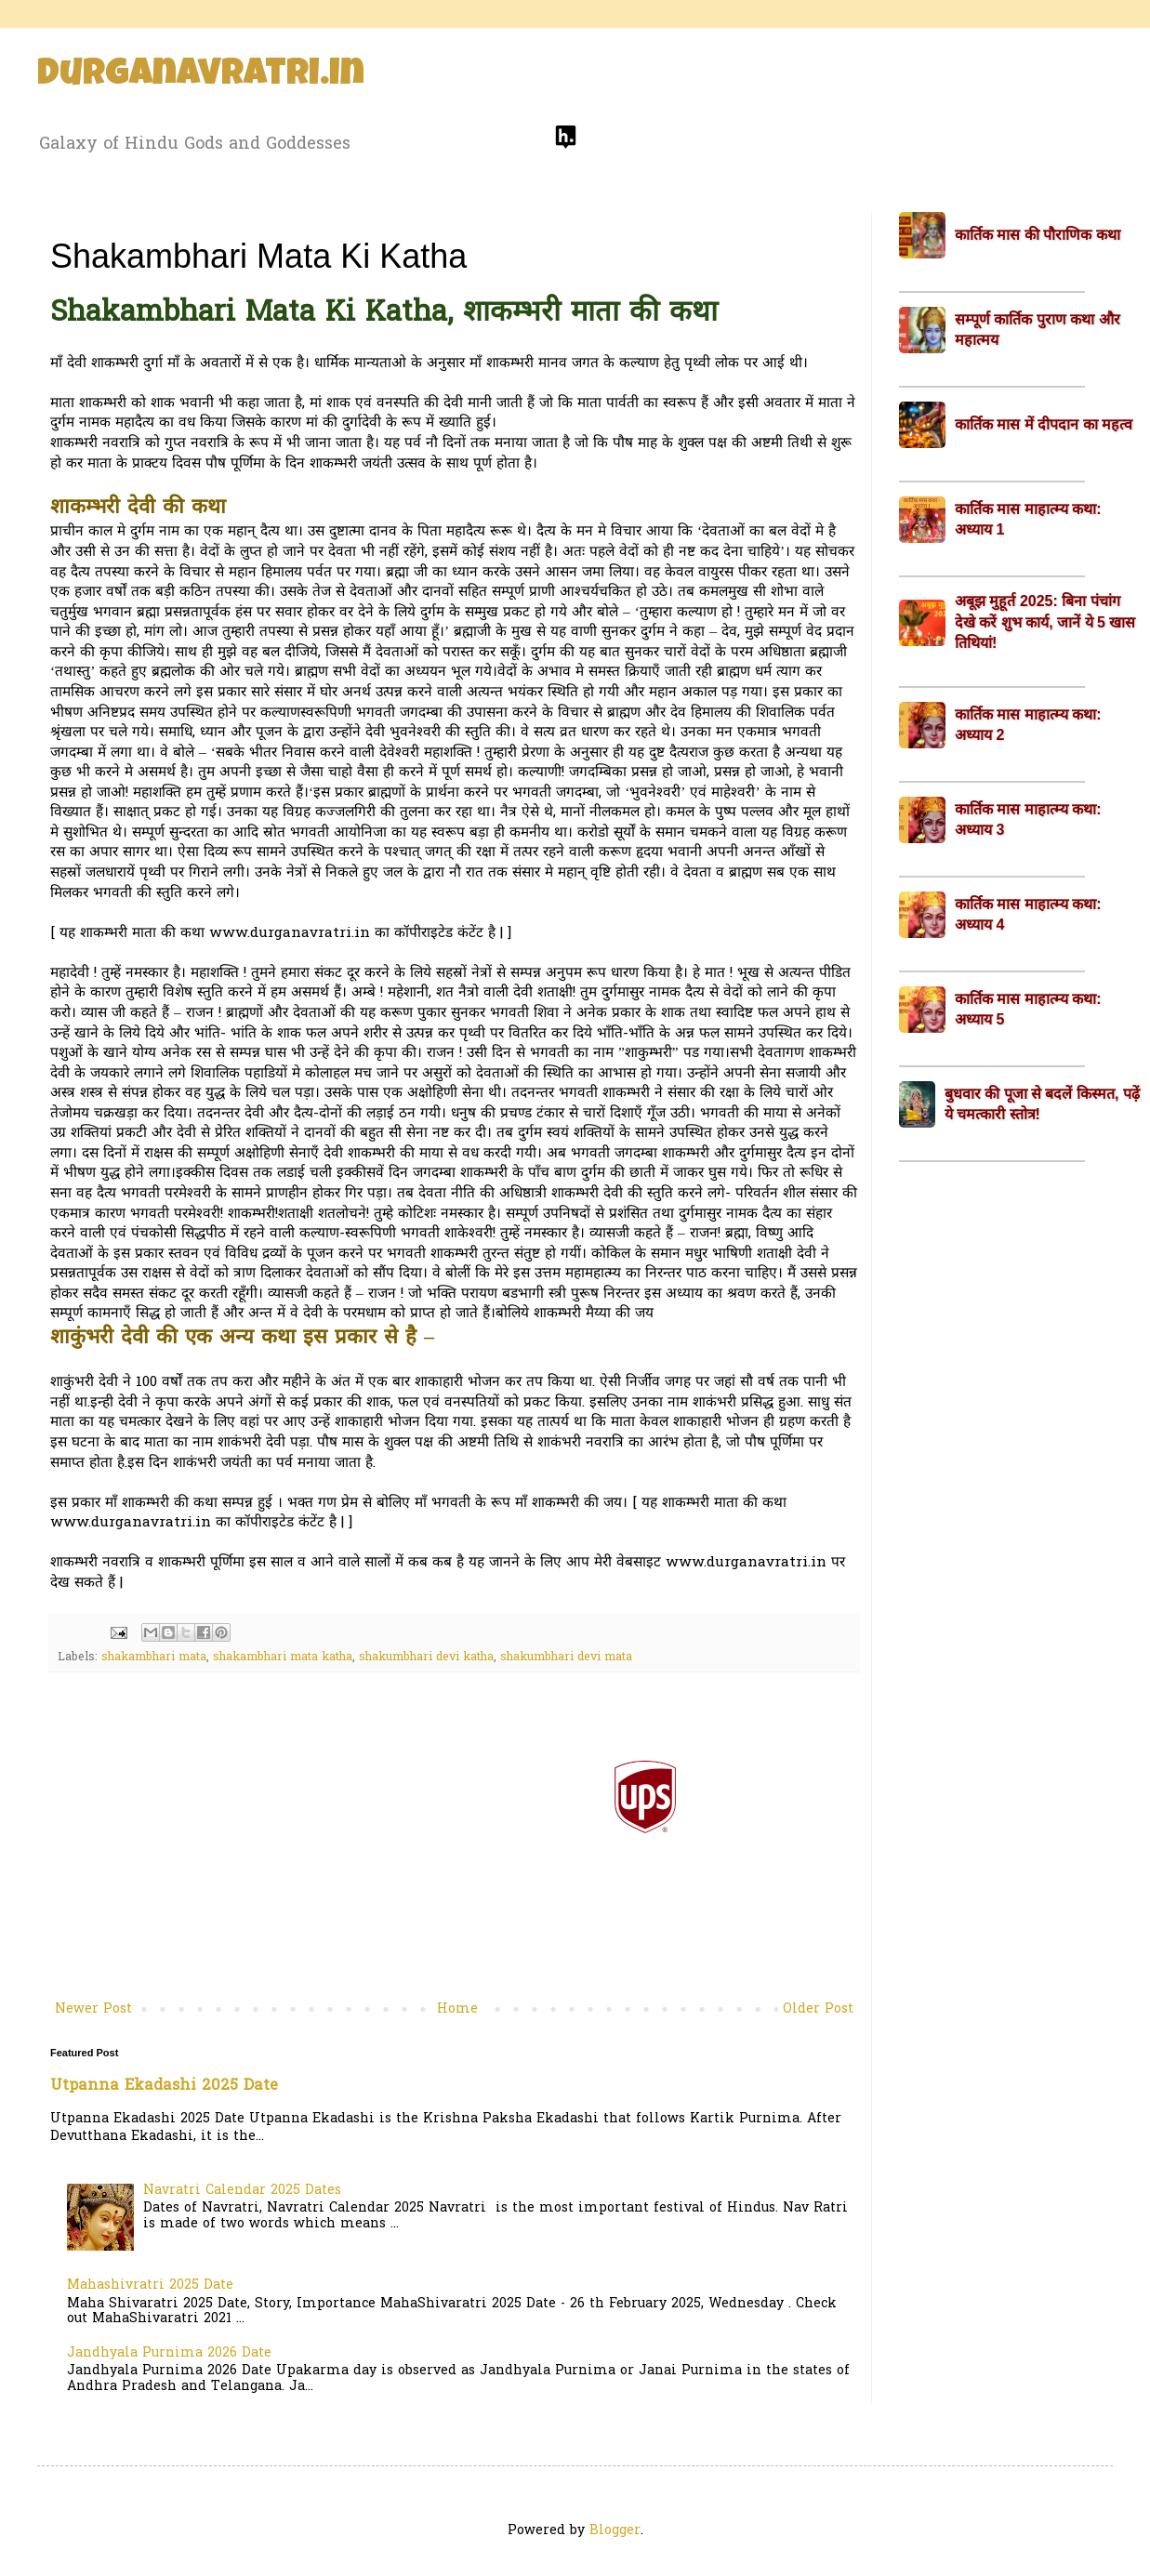 This screenshot has width=1150, height=2576. I want to click on open hypothesis annotation tool, so click(565, 137).